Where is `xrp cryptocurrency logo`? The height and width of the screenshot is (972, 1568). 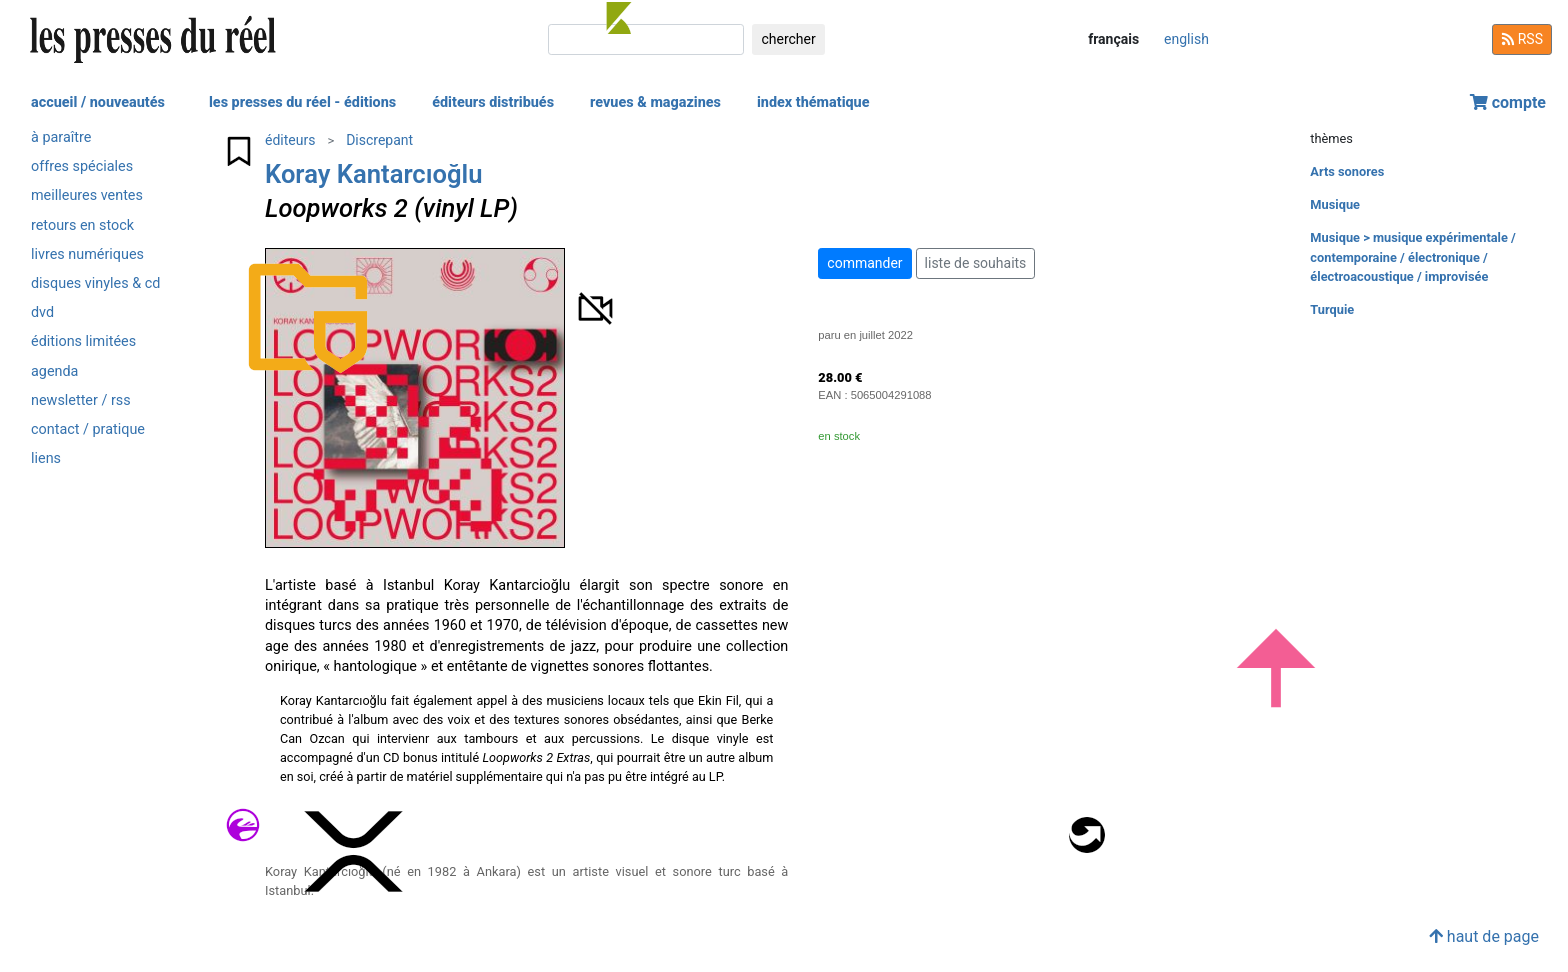 xrp cryptocurrency logo is located at coordinates (353, 851).